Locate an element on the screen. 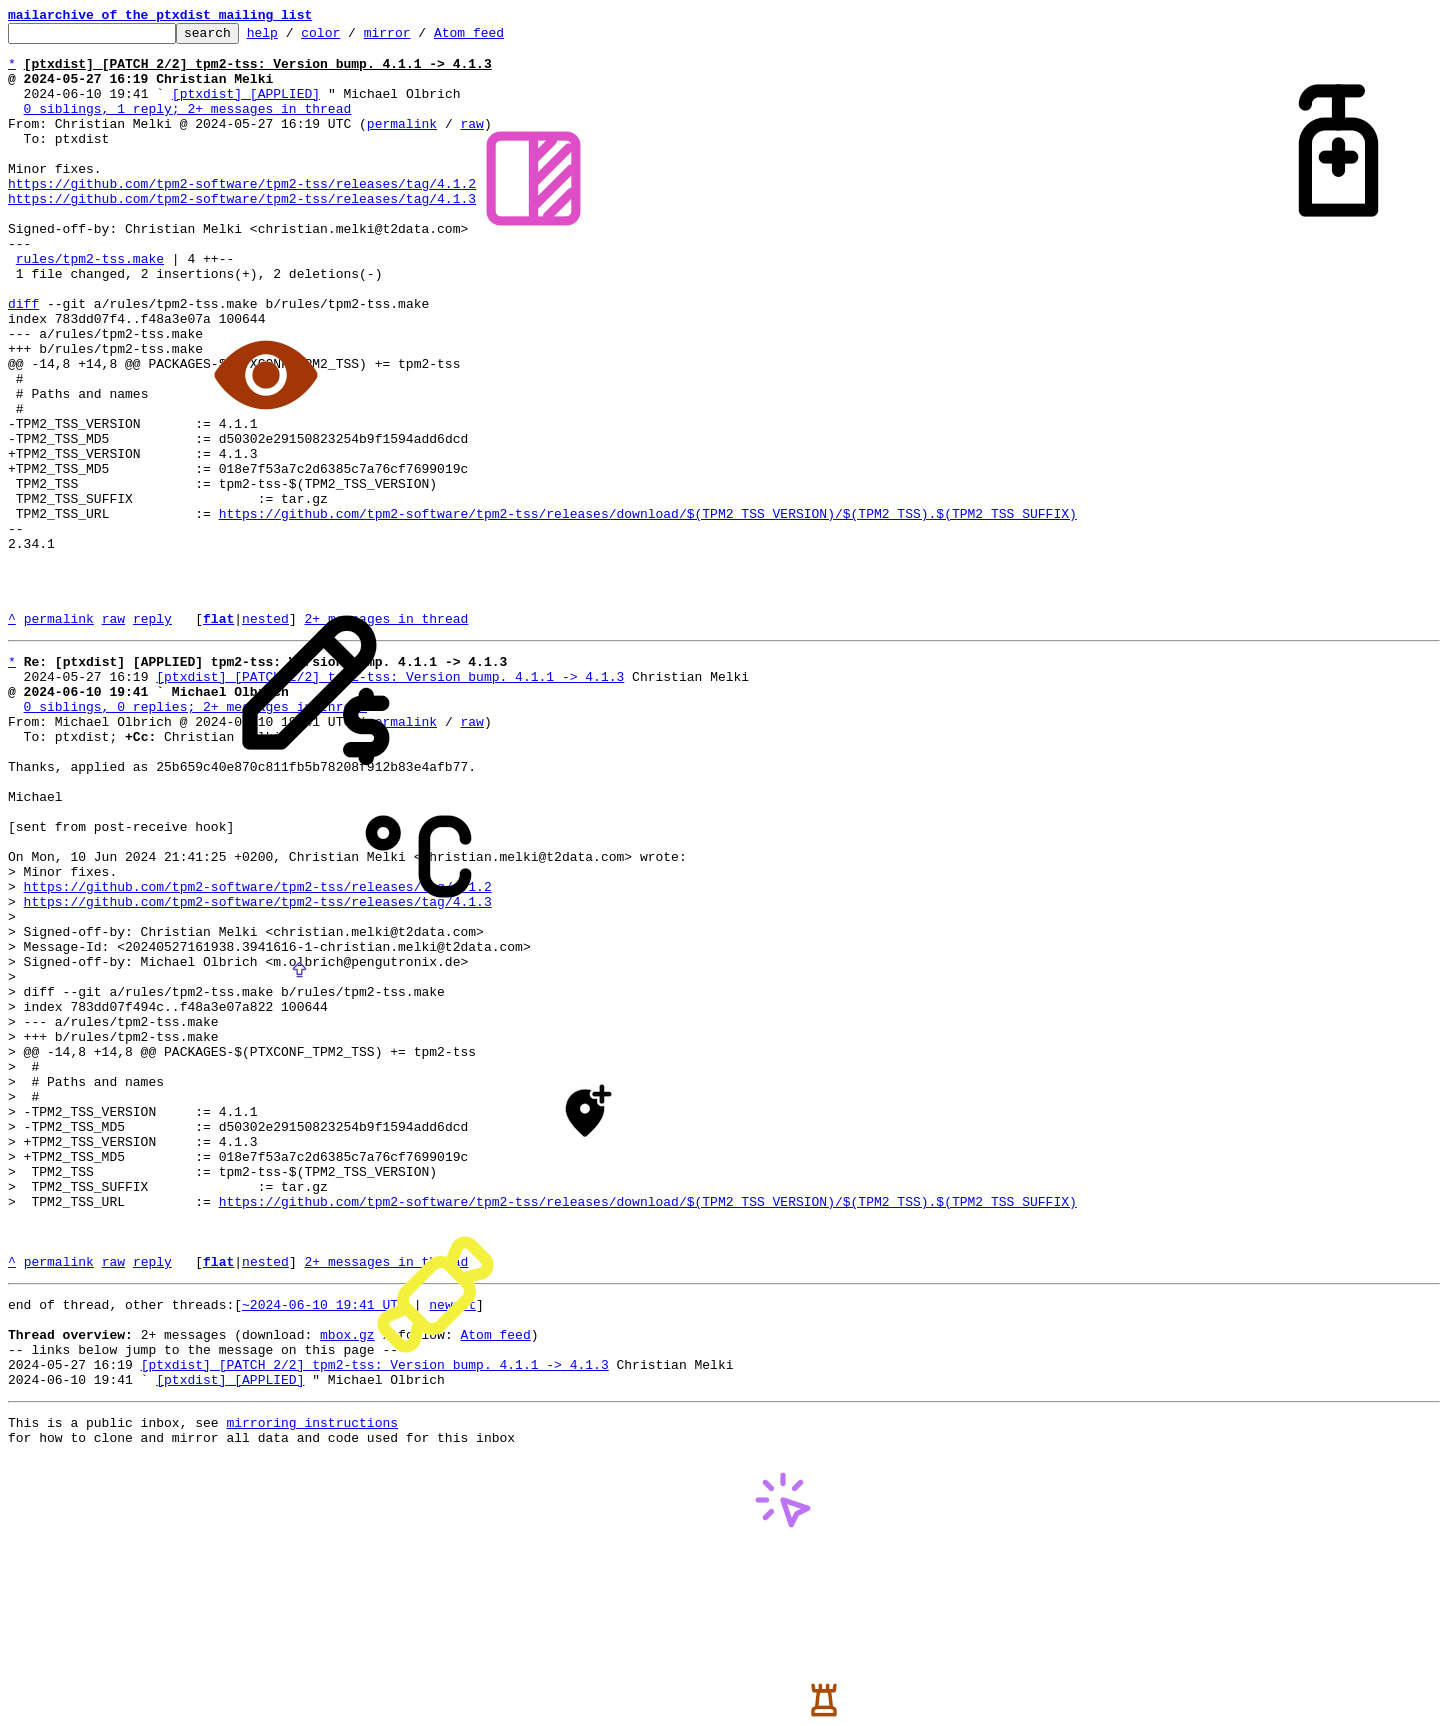  view or preview content is located at coordinates (266, 375).